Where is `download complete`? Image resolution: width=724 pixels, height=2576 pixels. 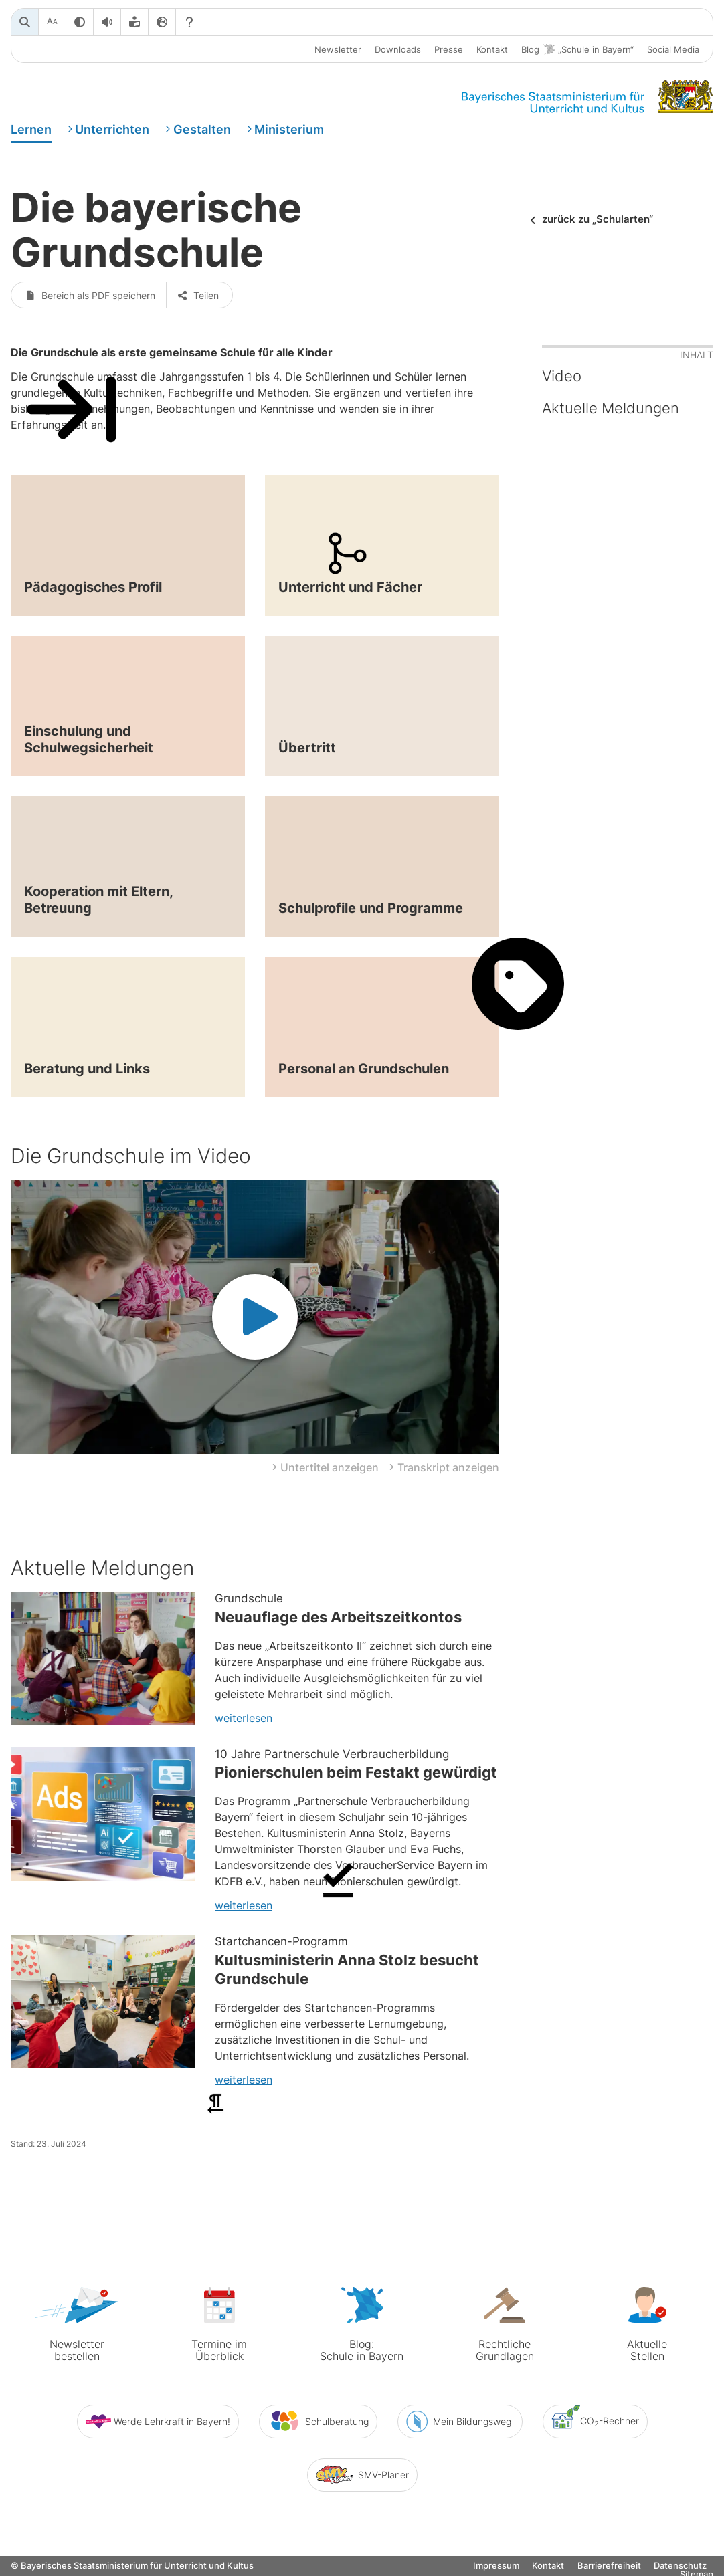 download complete is located at coordinates (338, 1880).